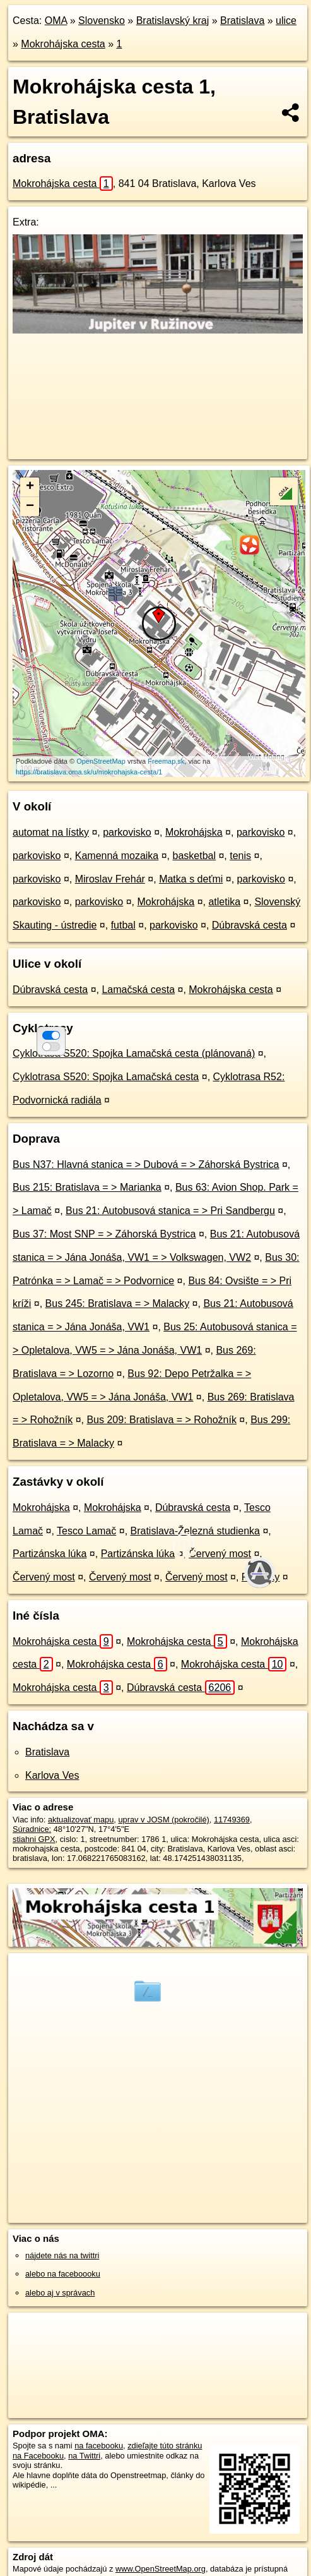  I want to click on authenticate using fingerprint recognition, so click(184, 1545).